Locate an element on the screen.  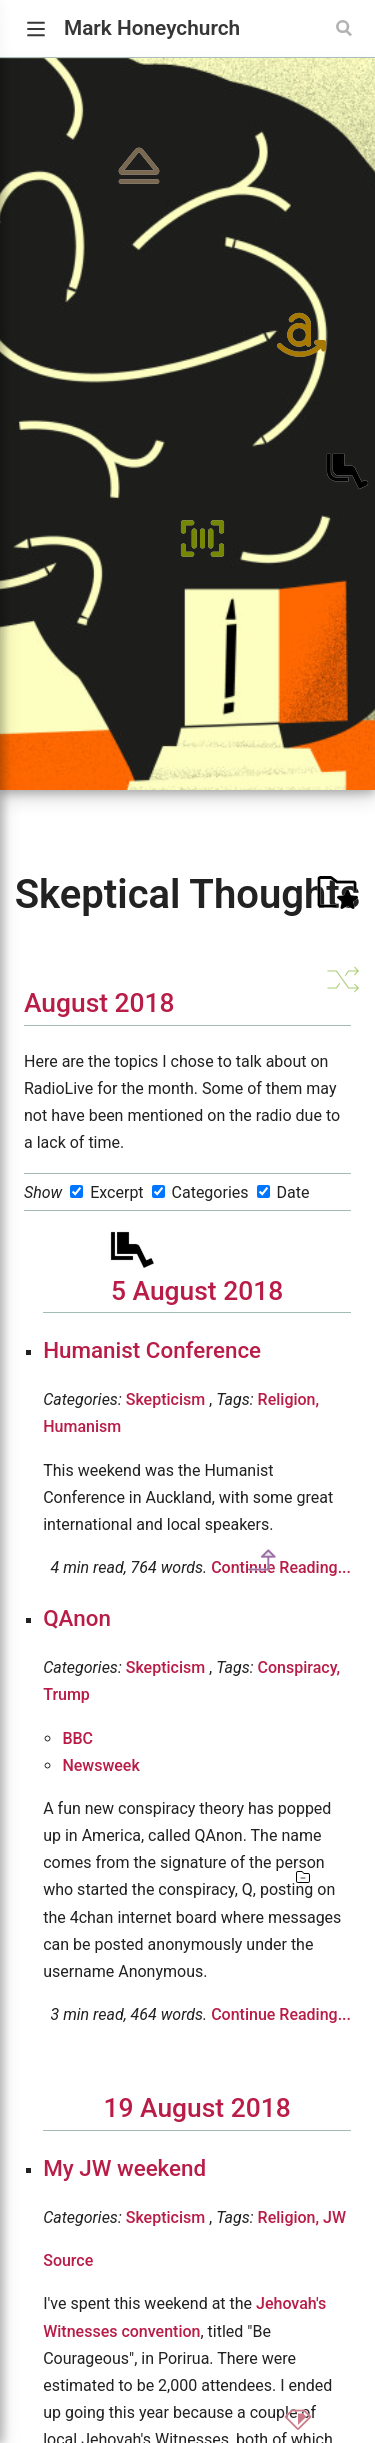
remove a file or folder is located at coordinates (303, 1877).